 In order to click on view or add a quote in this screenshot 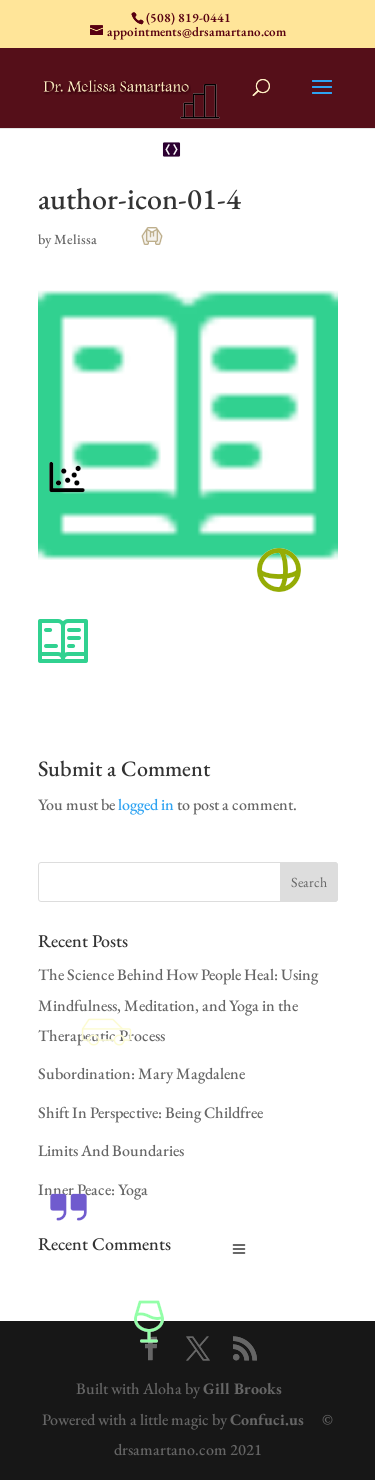, I will do `click(68, 1206)`.